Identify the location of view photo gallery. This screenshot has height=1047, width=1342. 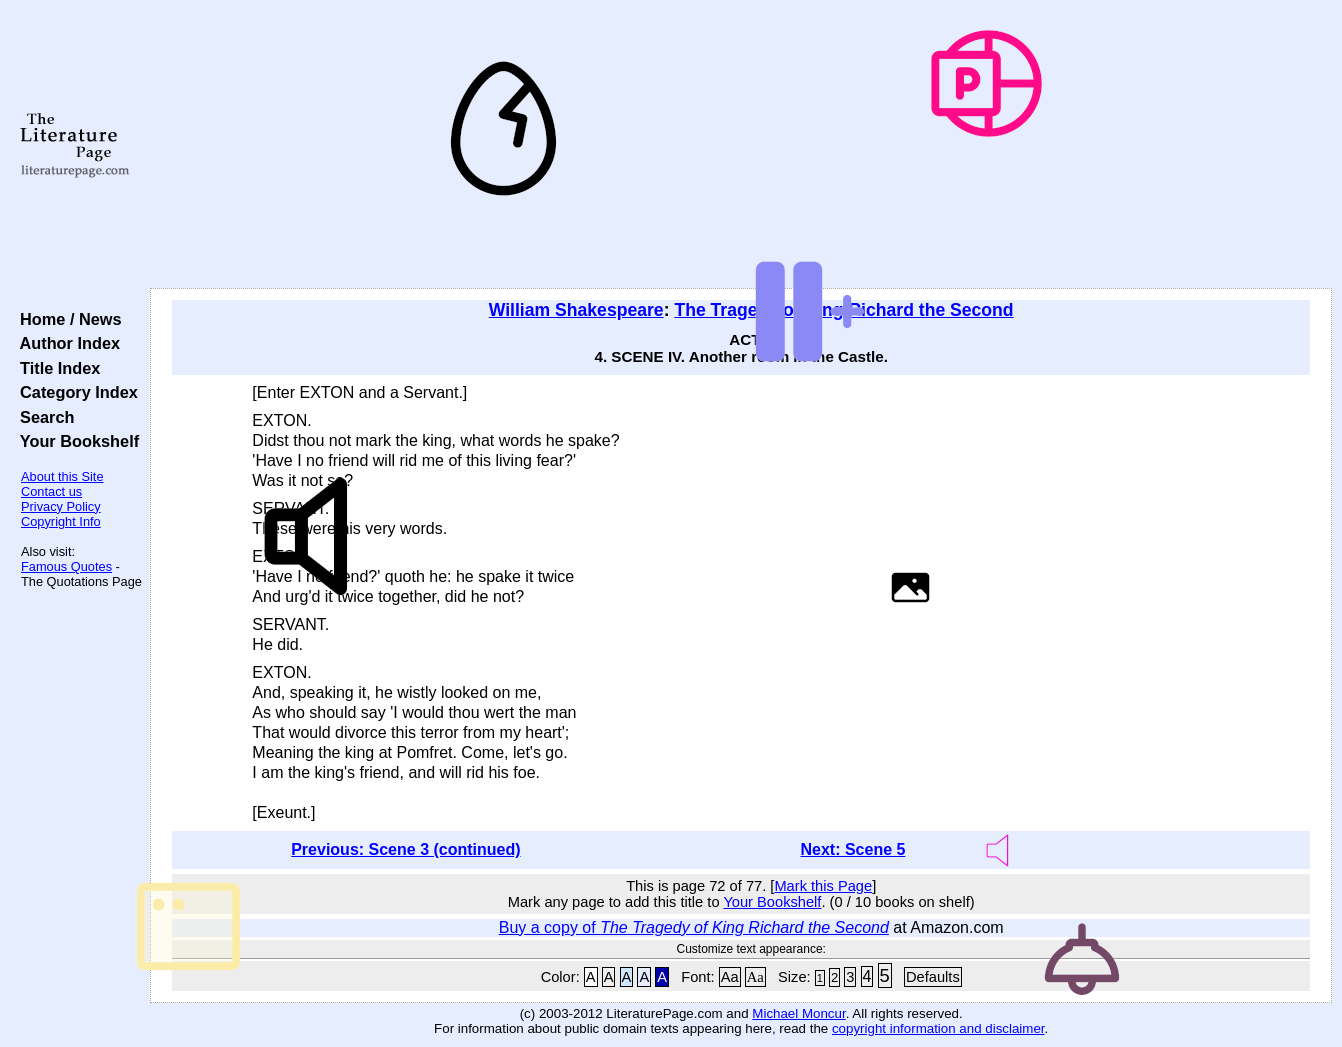
(910, 587).